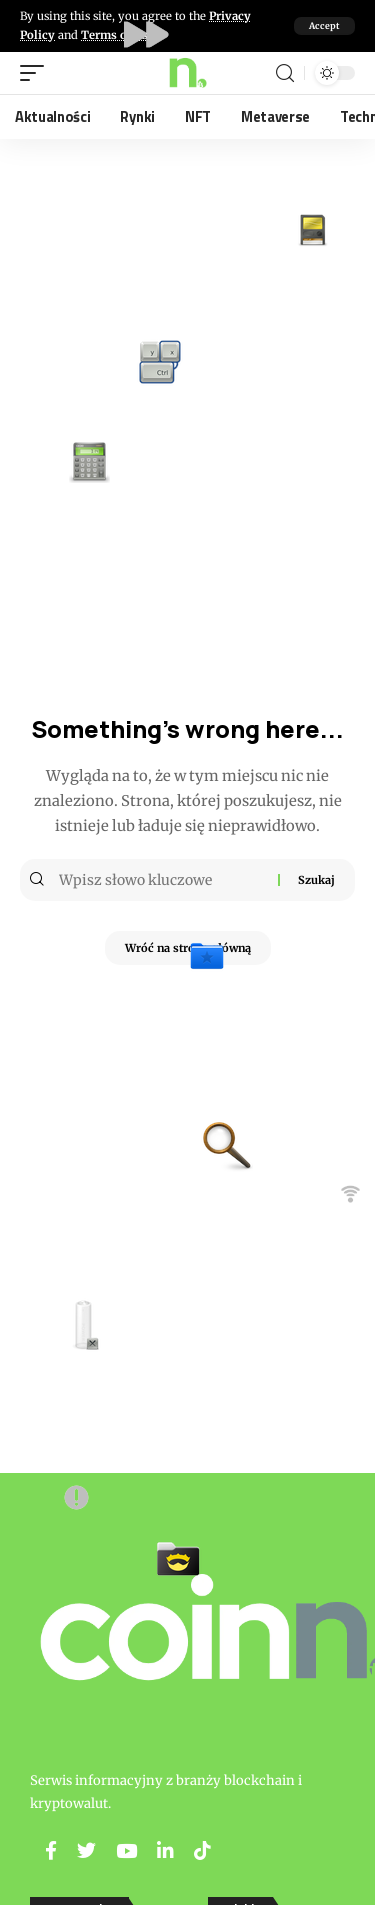 The height and width of the screenshot is (1905, 375). I want to click on open the calculator app, so click(89, 462).